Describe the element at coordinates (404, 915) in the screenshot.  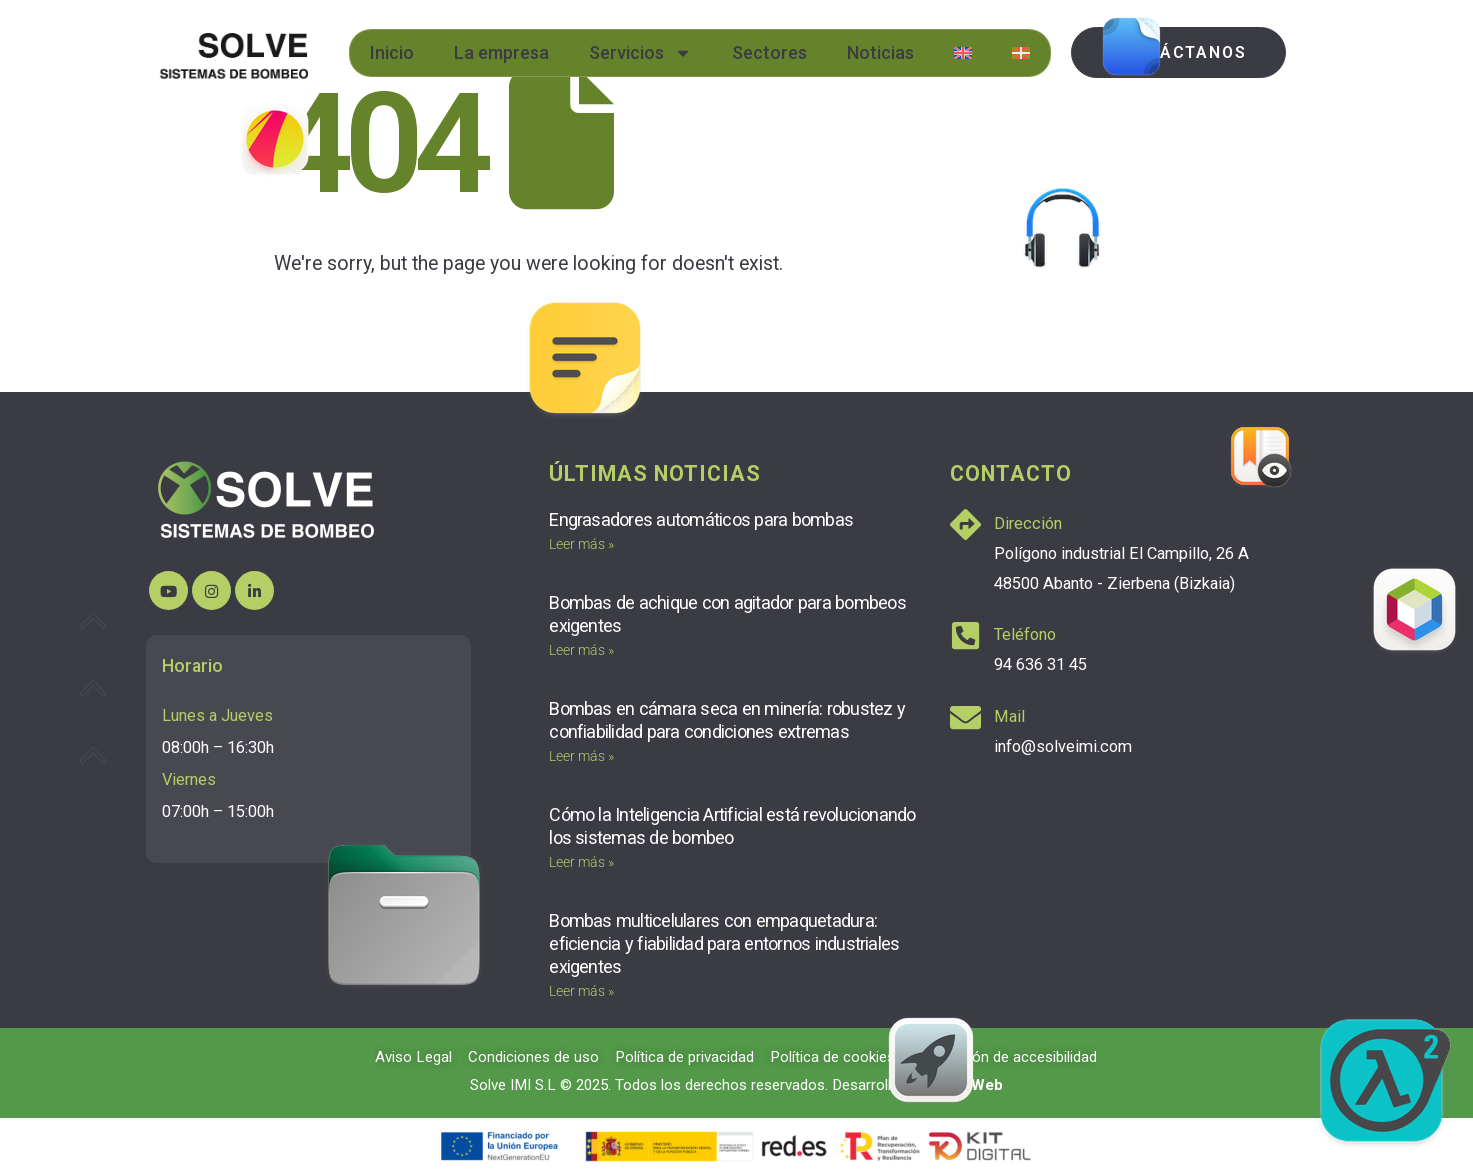
I see `open the file manager` at that location.